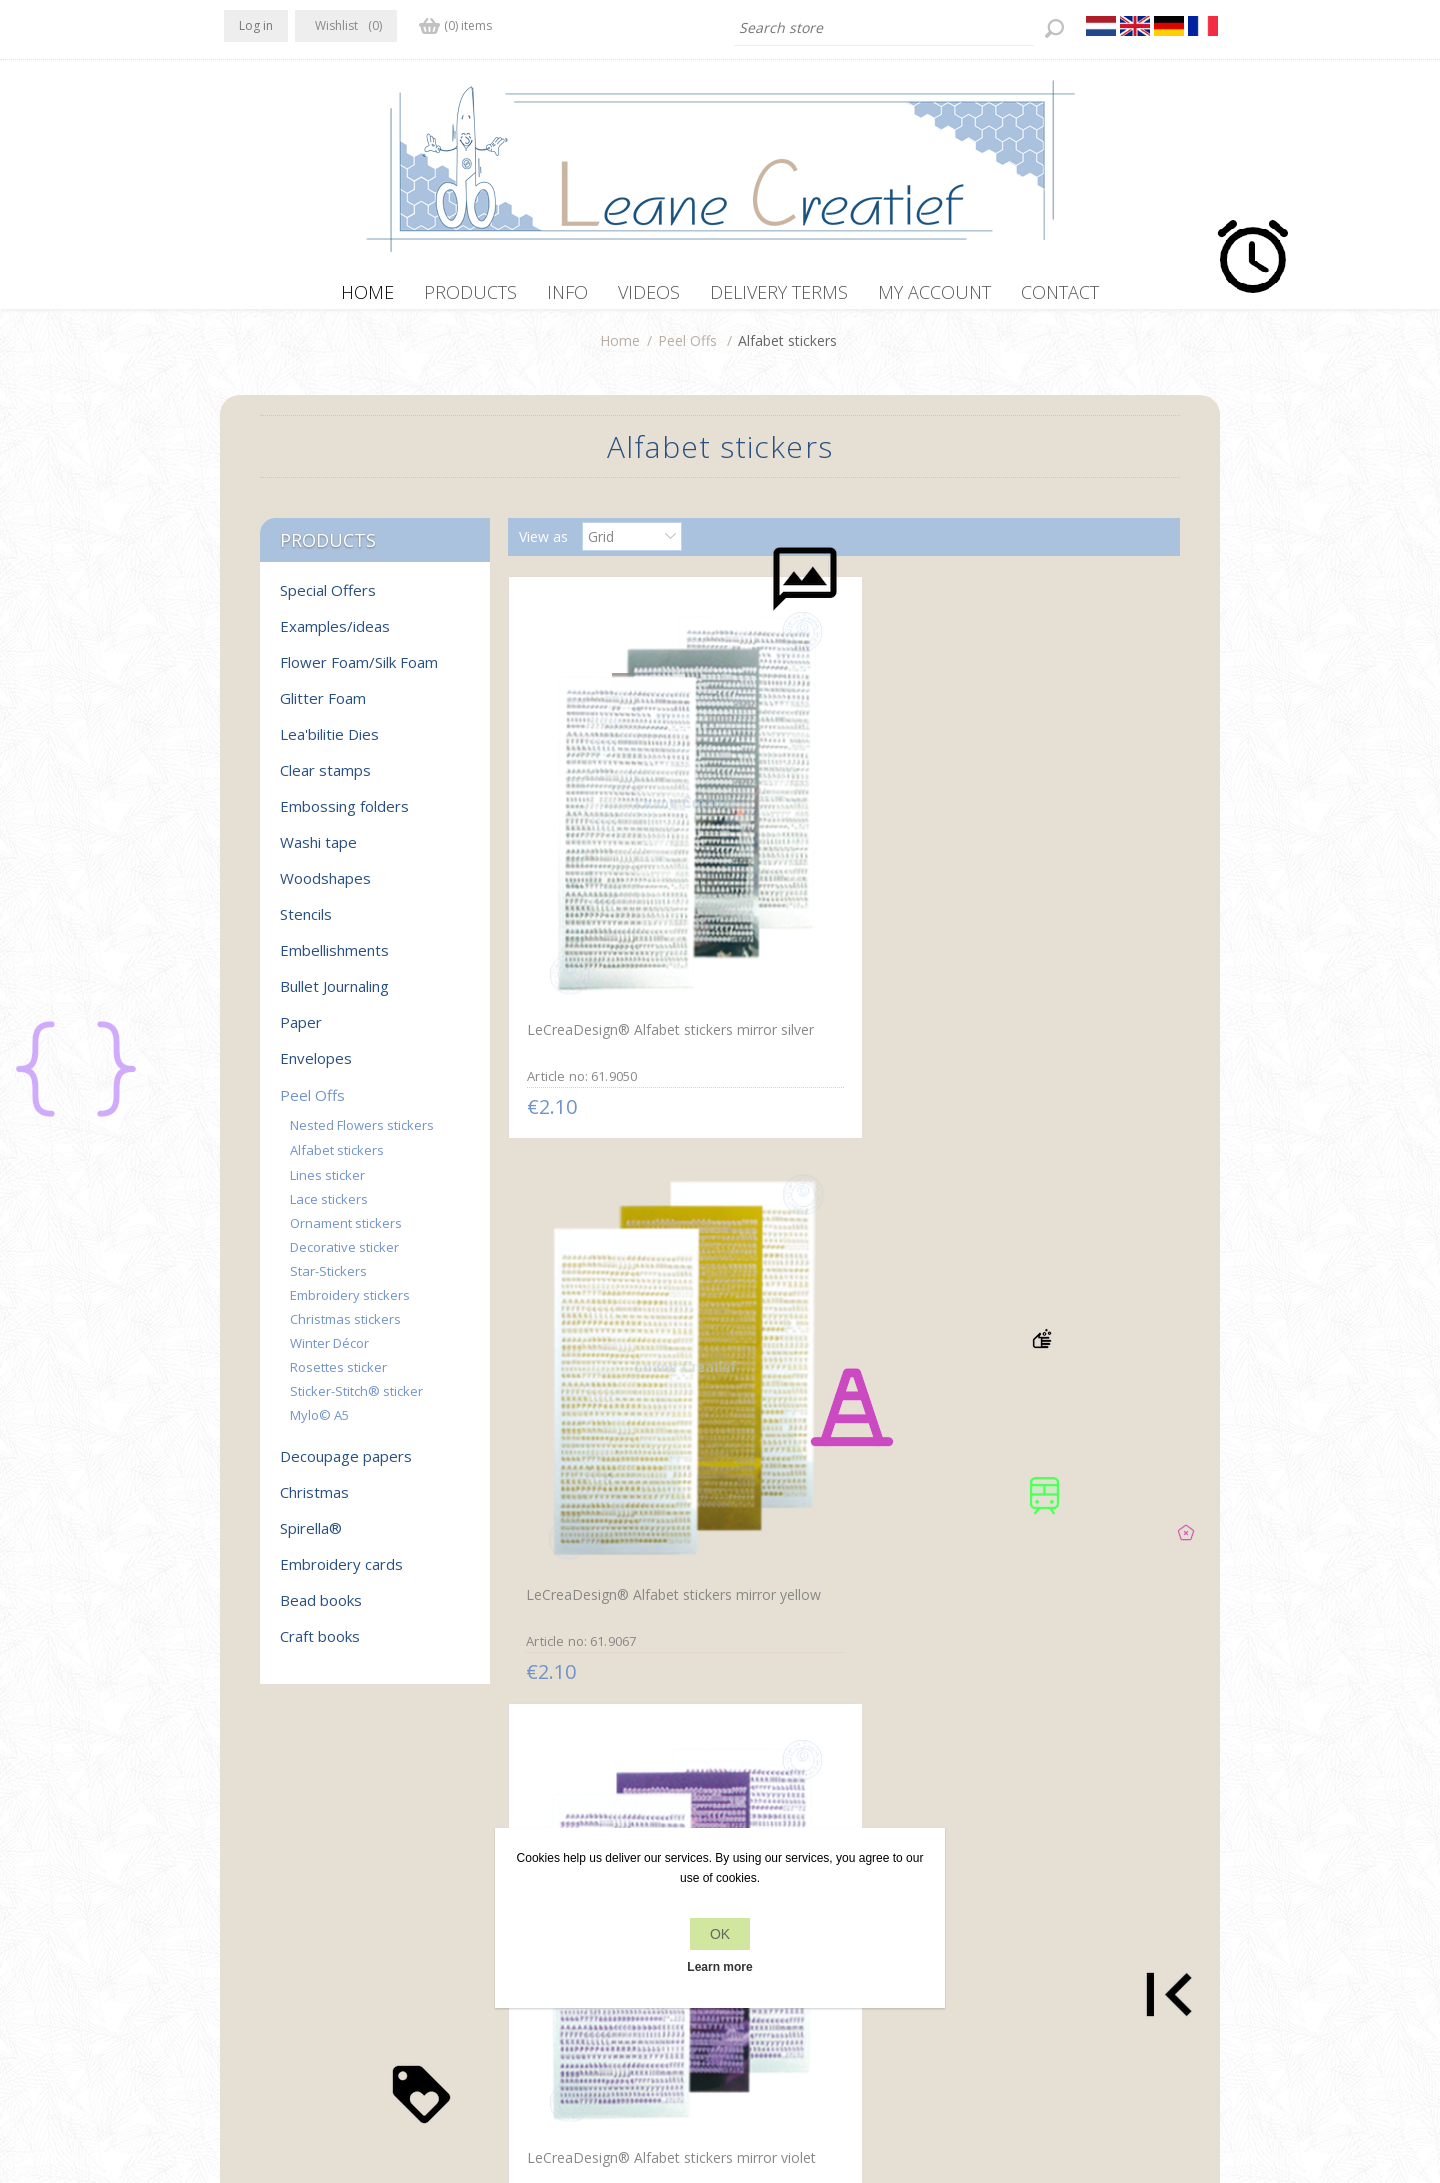 The height and width of the screenshot is (2183, 1440). What do you see at coordinates (1168, 1994) in the screenshot?
I see `go to first page` at bounding box center [1168, 1994].